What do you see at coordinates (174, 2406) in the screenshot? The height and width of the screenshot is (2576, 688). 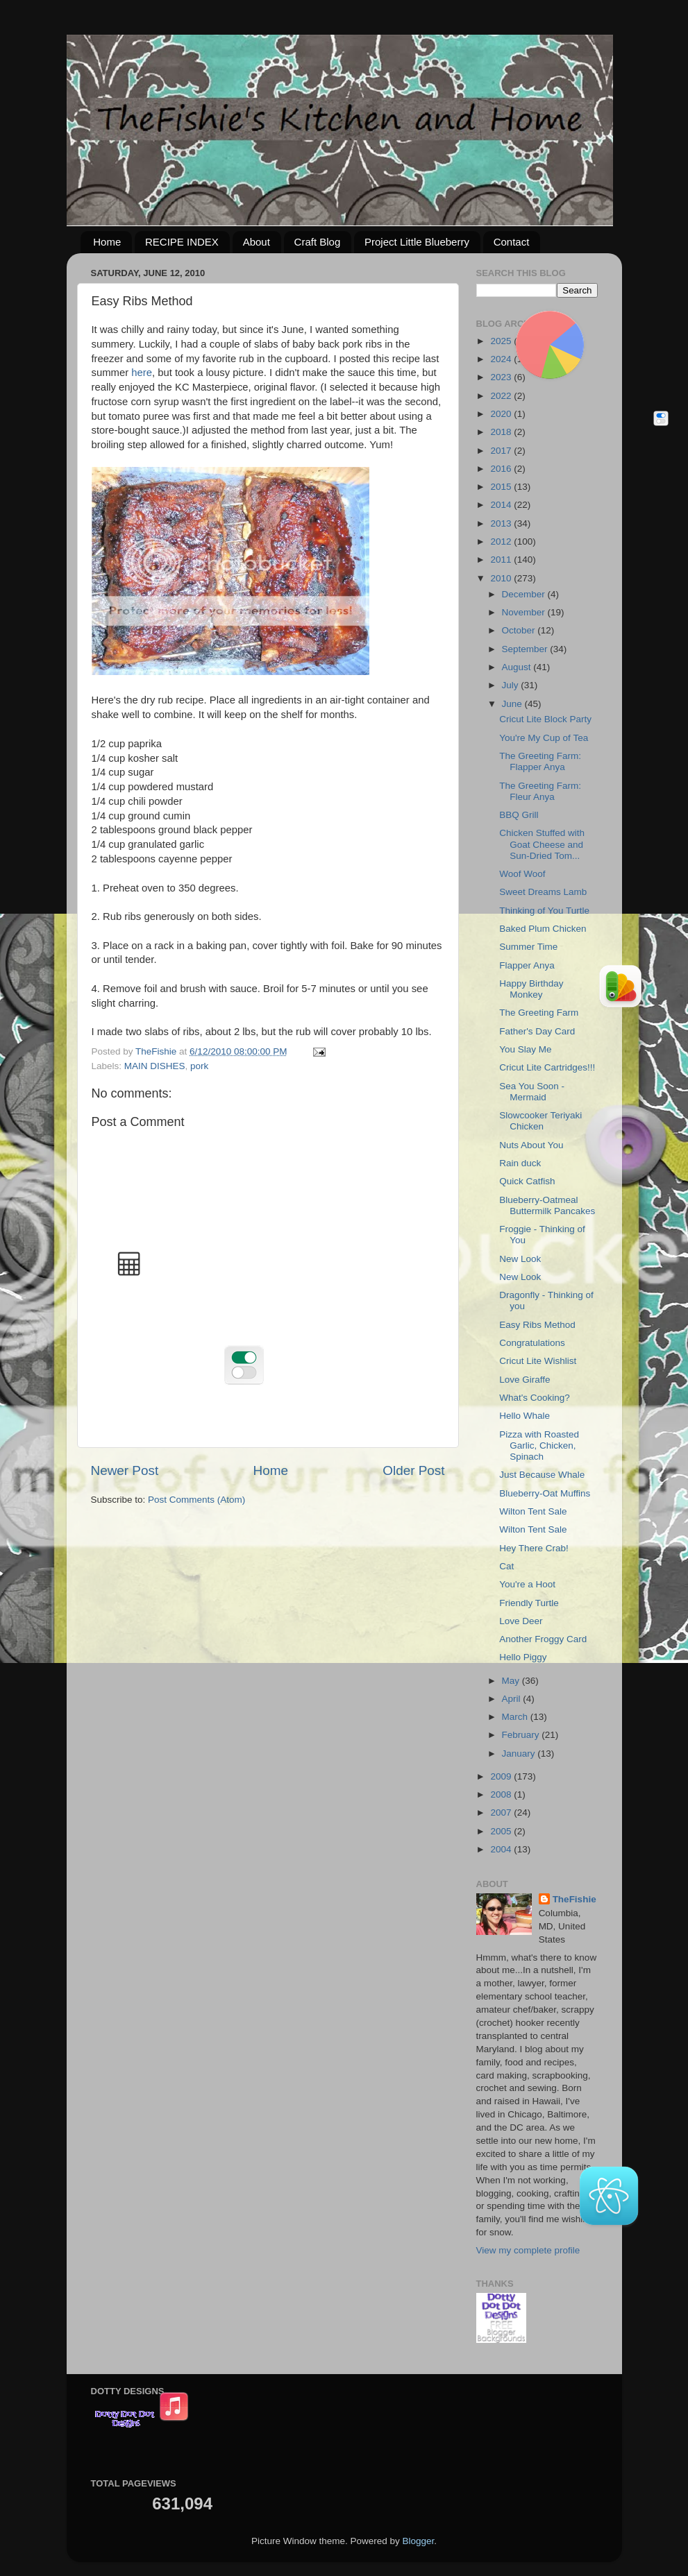 I see `open the music player app` at bounding box center [174, 2406].